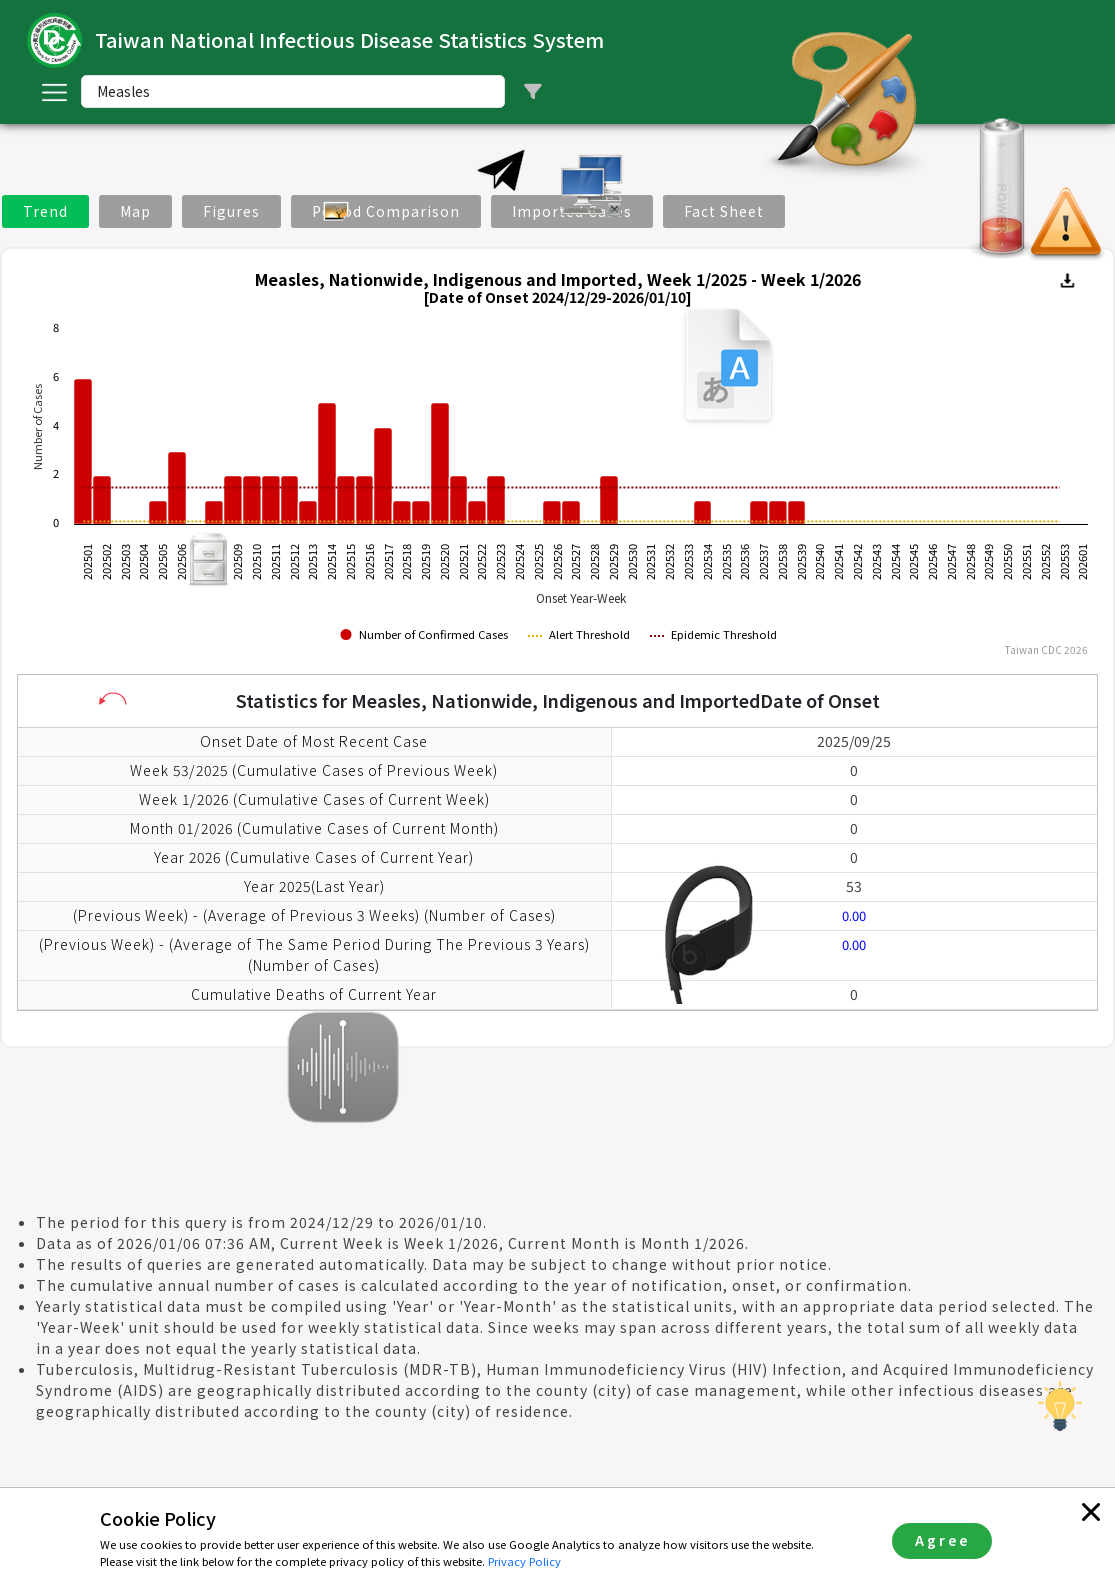 The width and height of the screenshot is (1115, 1590). I want to click on indicates an image file type, so click(336, 212).